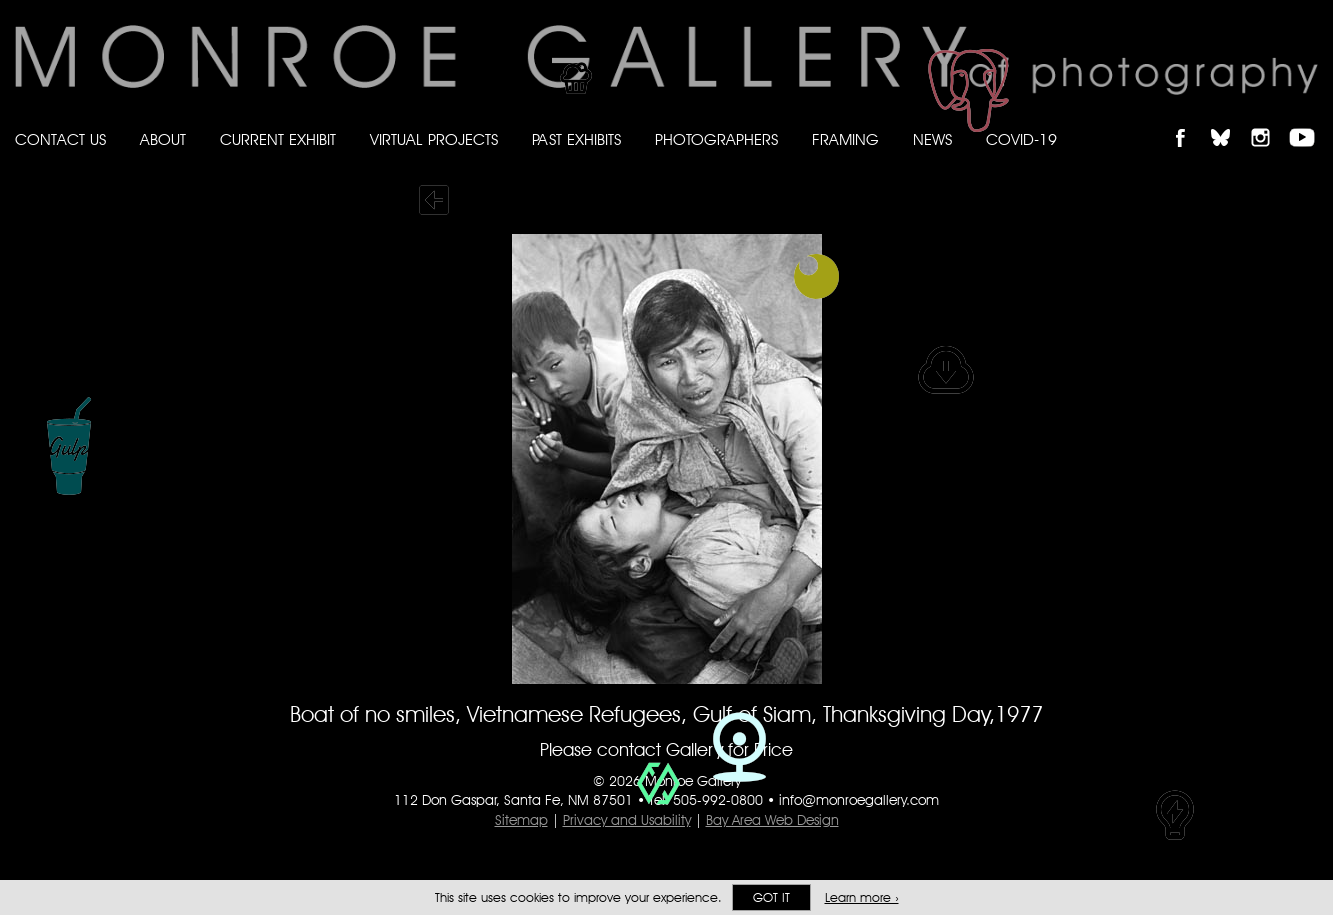 Image resolution: width=1333 pixels, height=915 pixels. I want to click on go back to the previous screen, so click(434, 200).